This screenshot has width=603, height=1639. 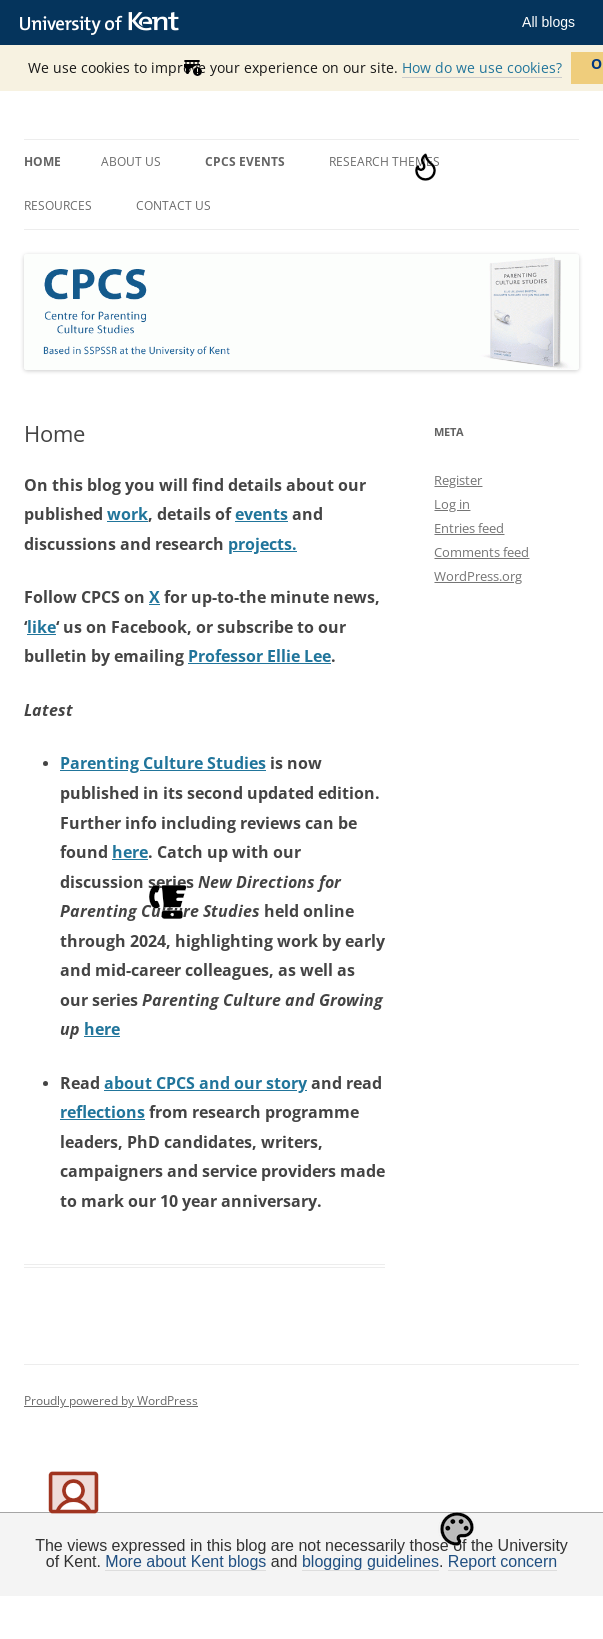 I want to click on a whimsical easter egg or joke icon, so click(x=168, y=902).